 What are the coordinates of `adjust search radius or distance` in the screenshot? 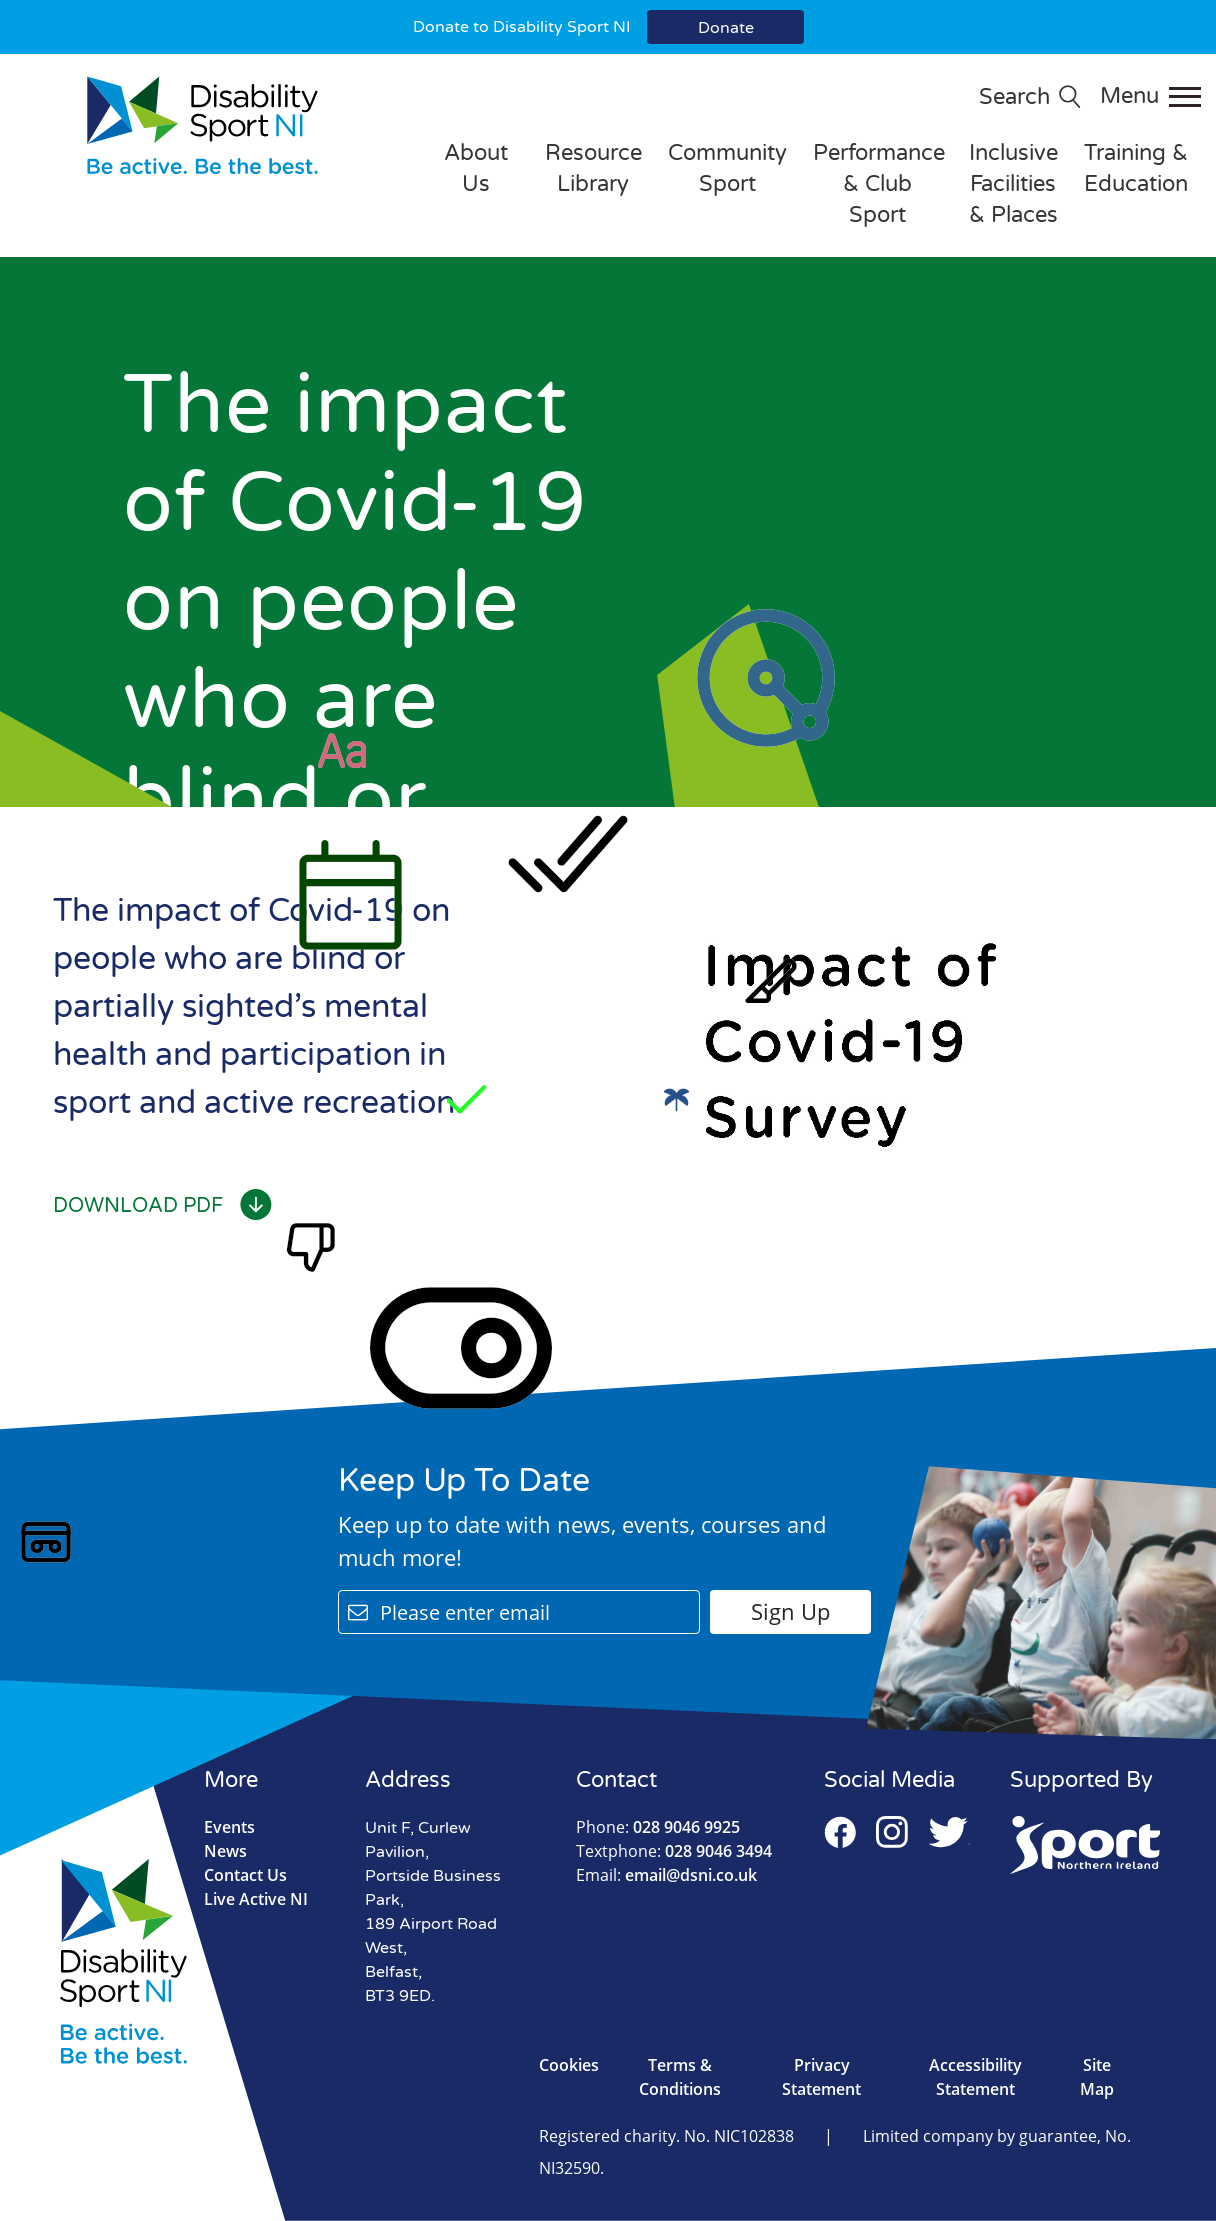 It's located at (766, 678).